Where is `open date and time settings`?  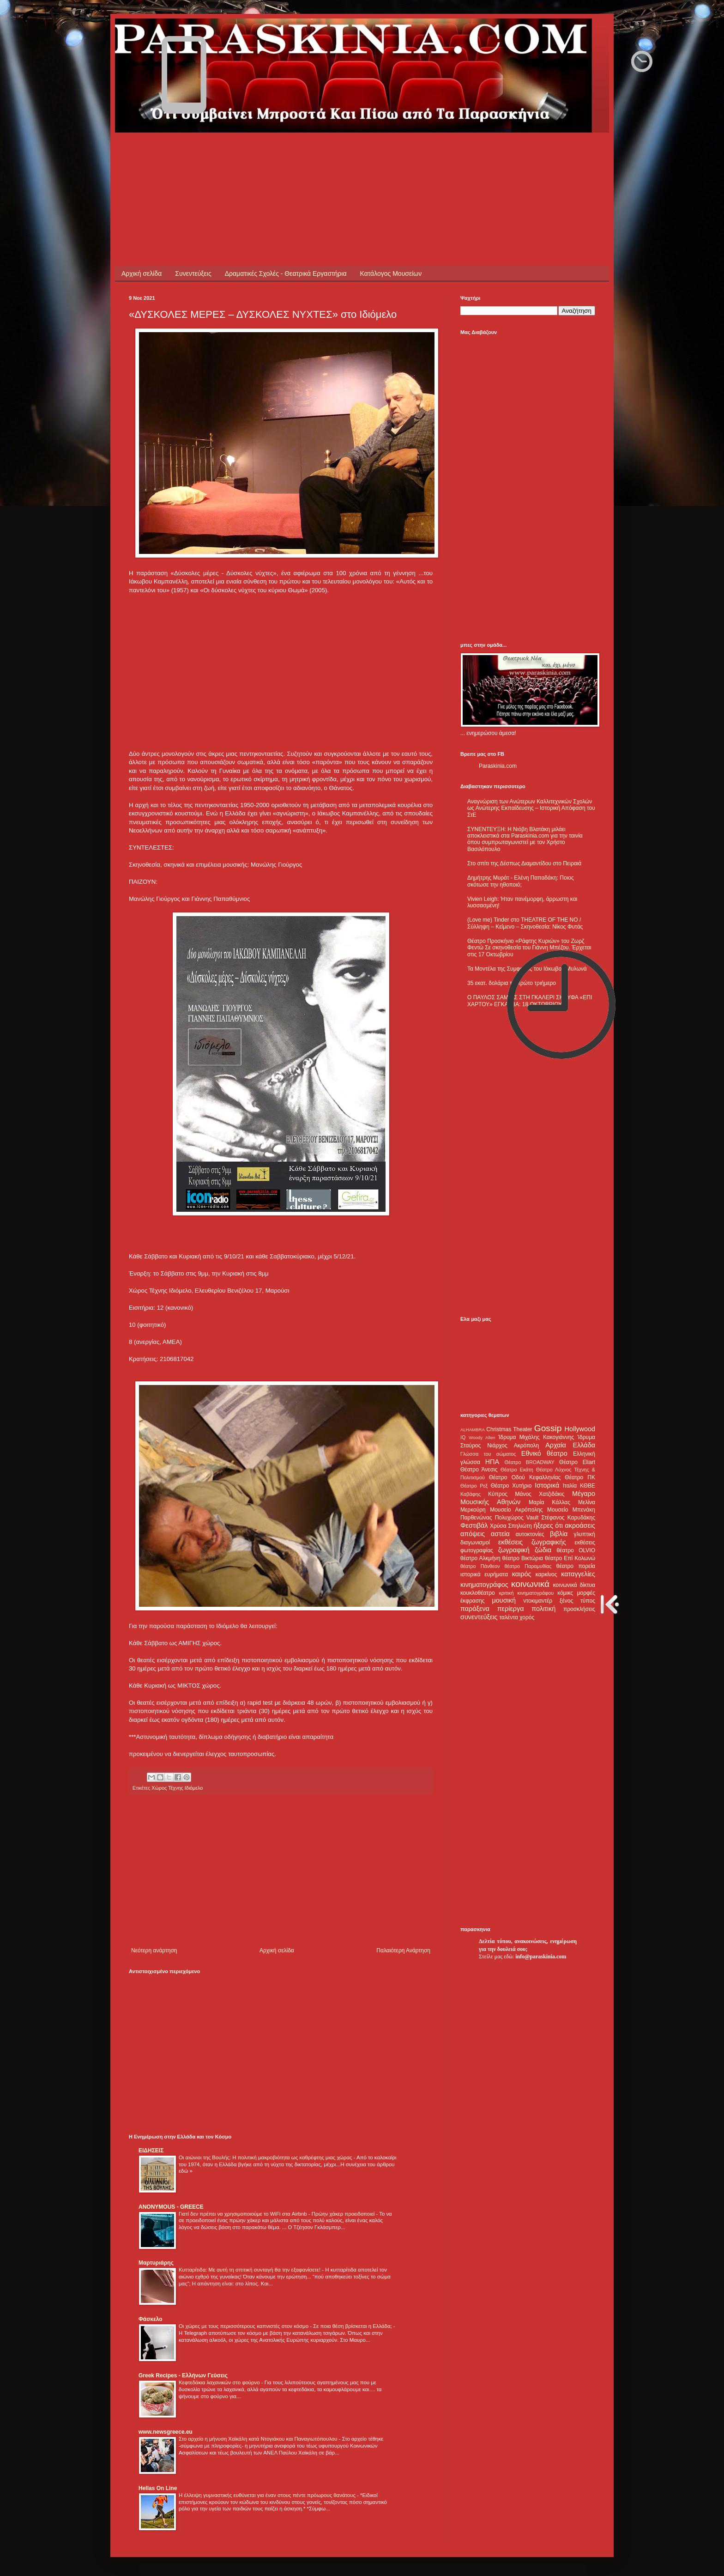
open date and time settings is located at coordinates (642, 62).